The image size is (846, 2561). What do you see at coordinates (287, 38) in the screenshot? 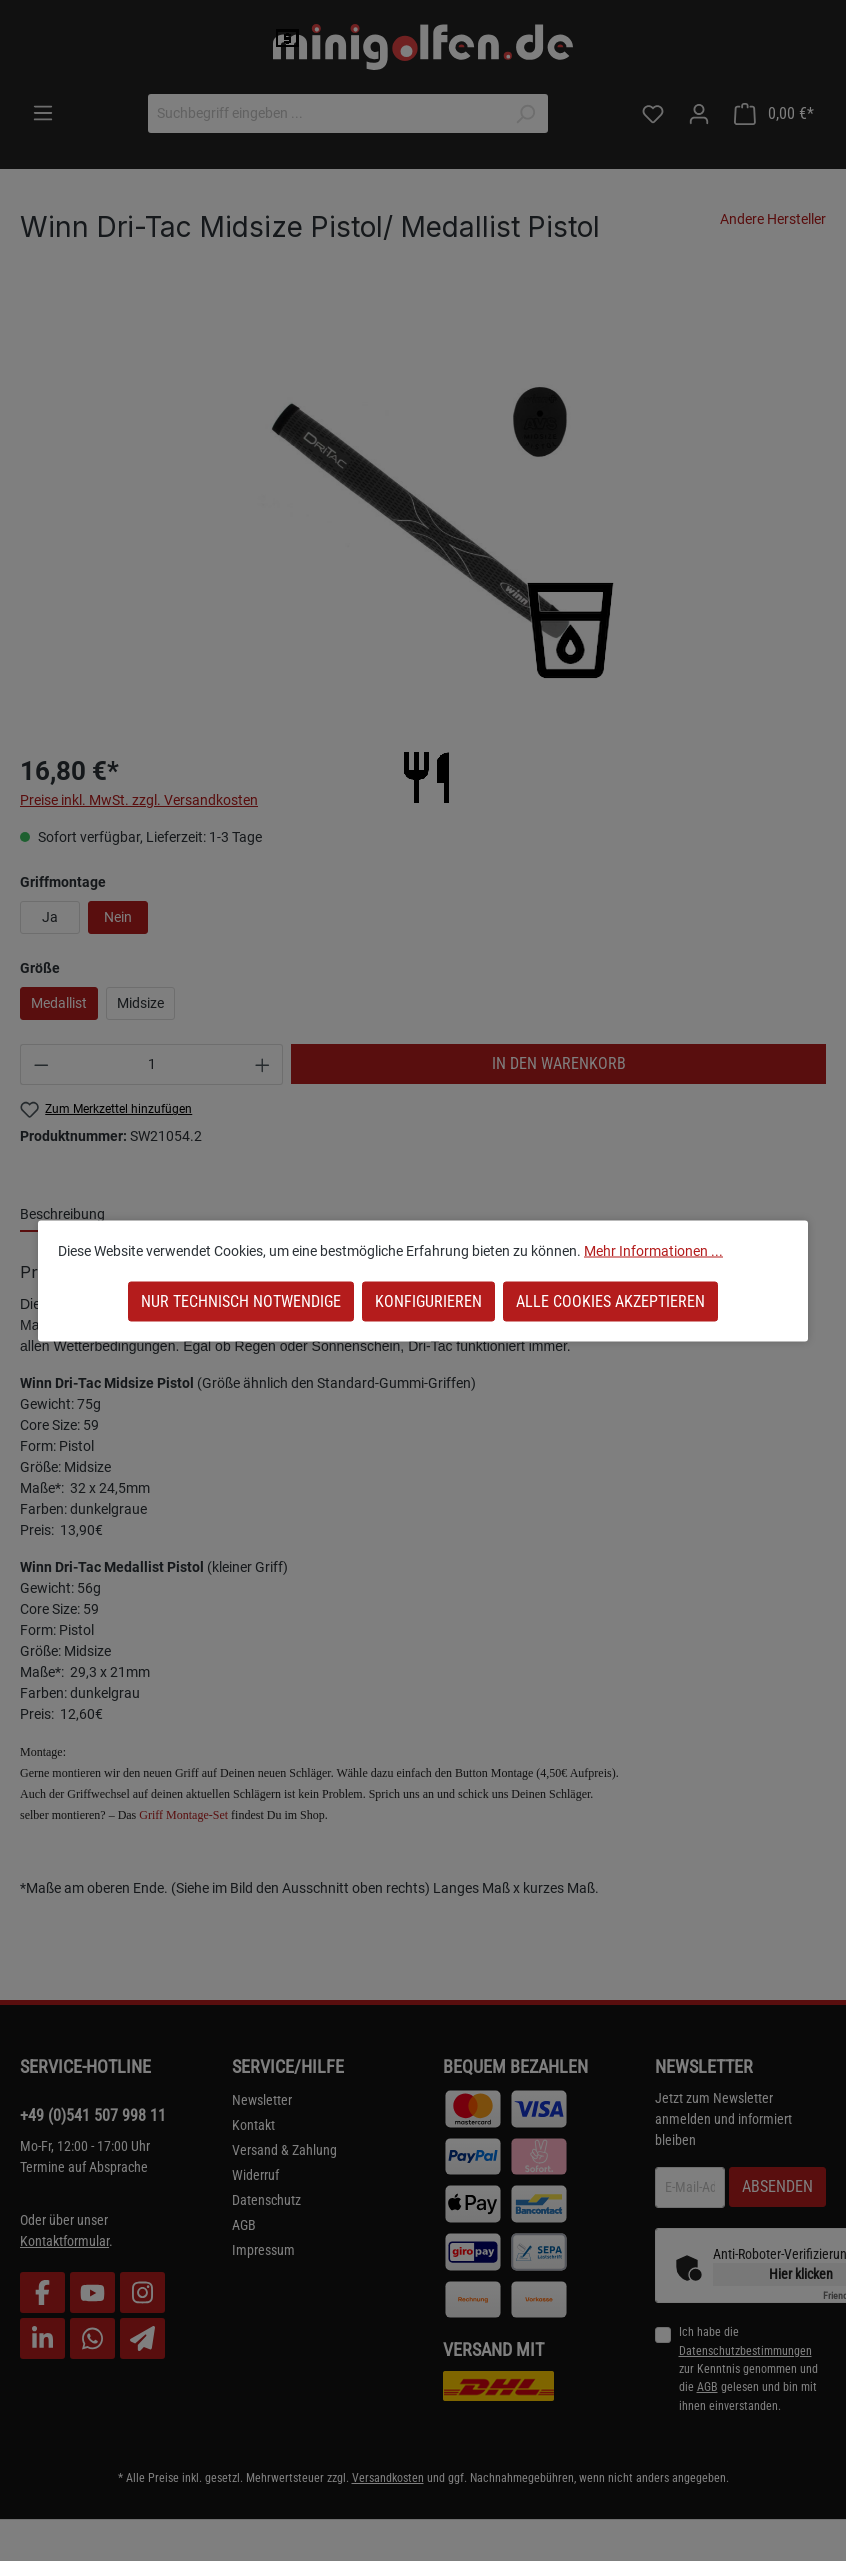
I see `find nearby ATMs or cash machines` at bounding box center [287, 38].